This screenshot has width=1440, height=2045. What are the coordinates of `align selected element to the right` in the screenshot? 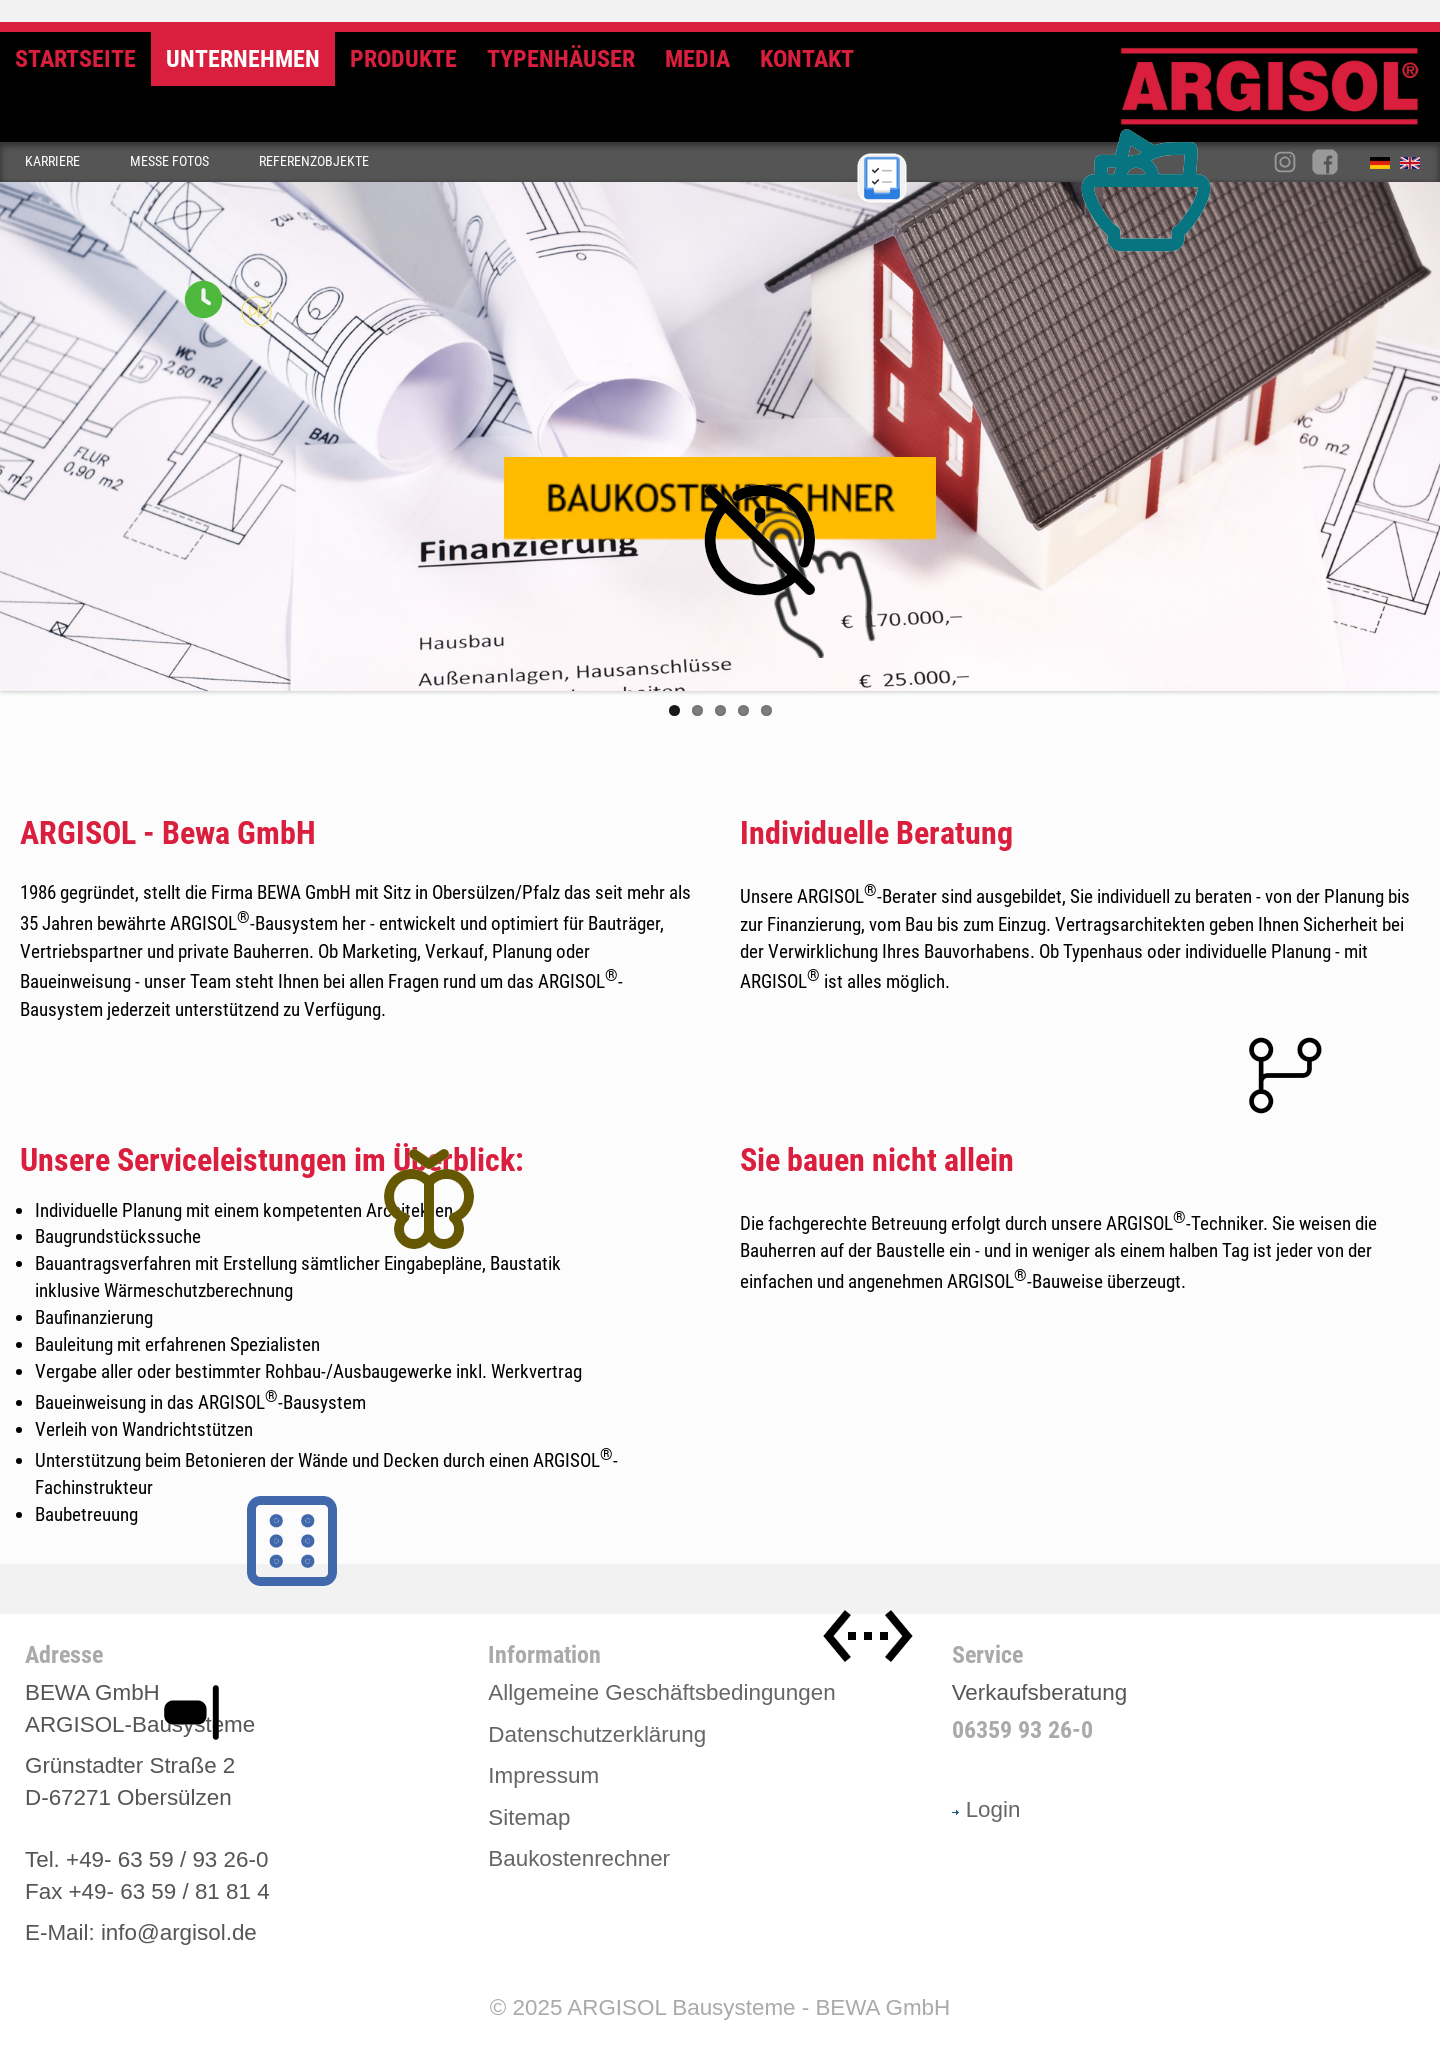 It's located at (191, 1712).